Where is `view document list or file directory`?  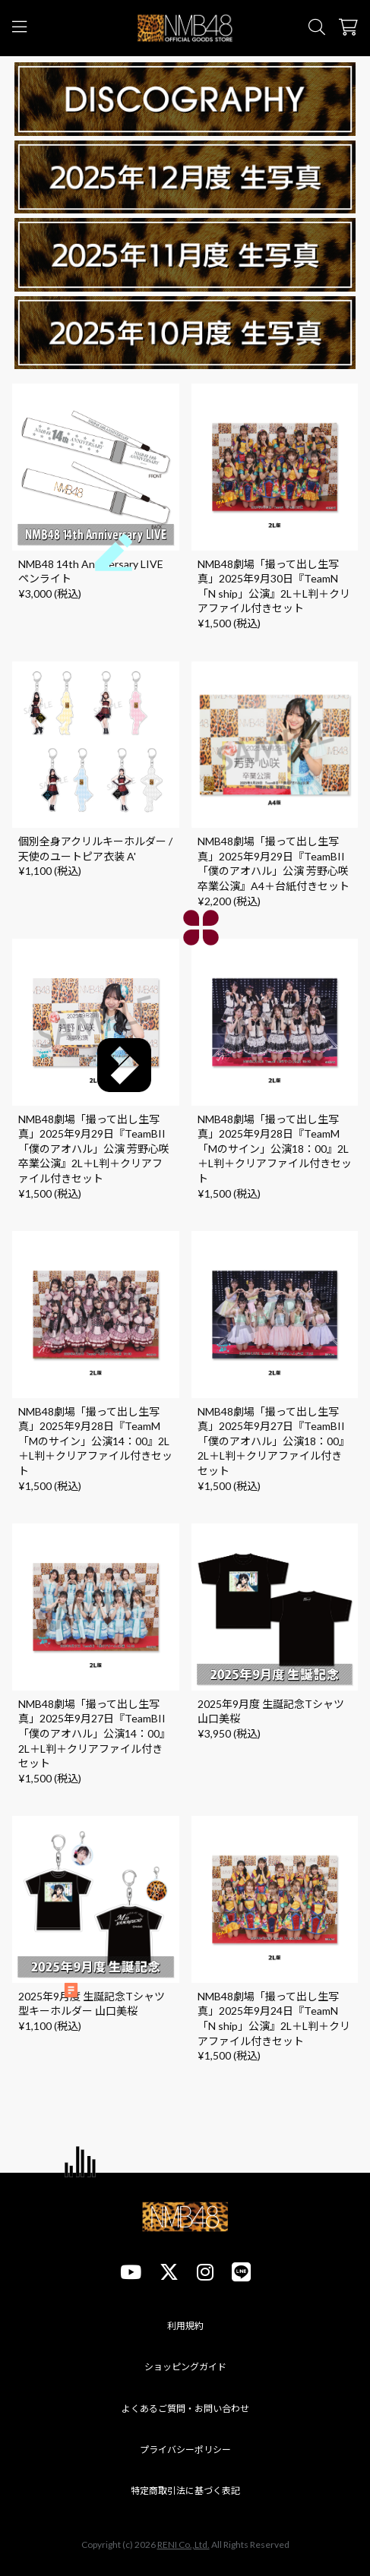
view document list or file directory is located at coordinates (71, 1990).